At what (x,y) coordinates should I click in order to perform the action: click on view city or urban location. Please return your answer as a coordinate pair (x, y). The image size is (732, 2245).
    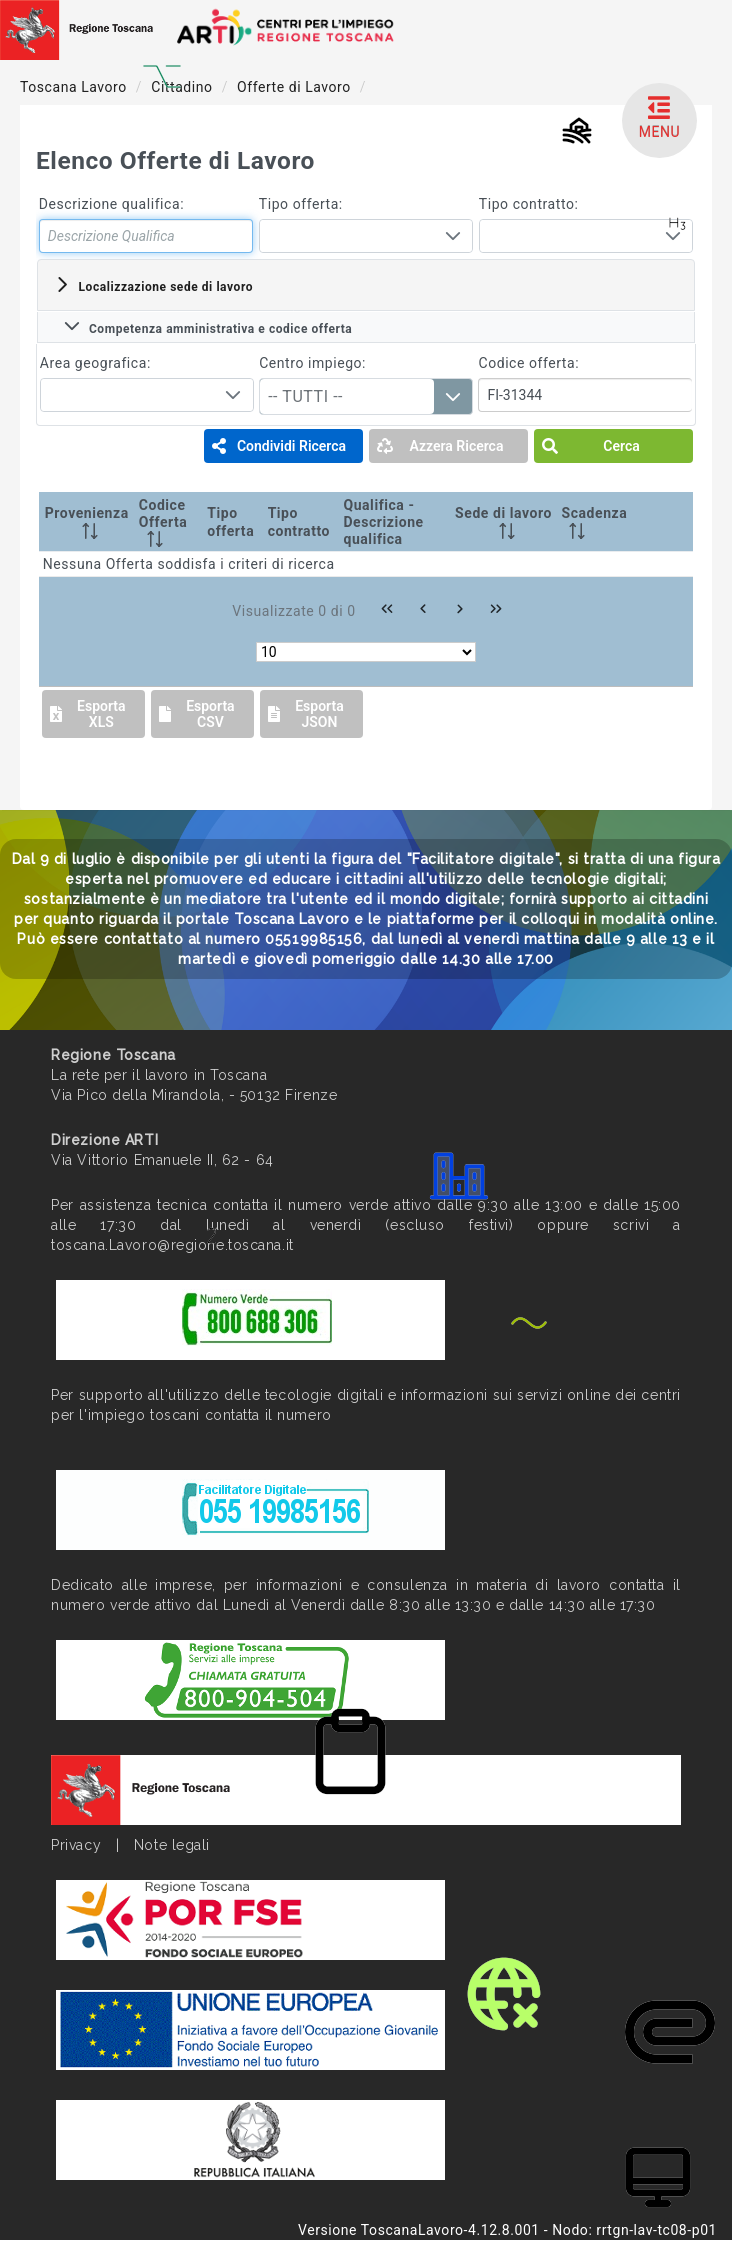
    Looking at the image, I should click on (459, 1176).